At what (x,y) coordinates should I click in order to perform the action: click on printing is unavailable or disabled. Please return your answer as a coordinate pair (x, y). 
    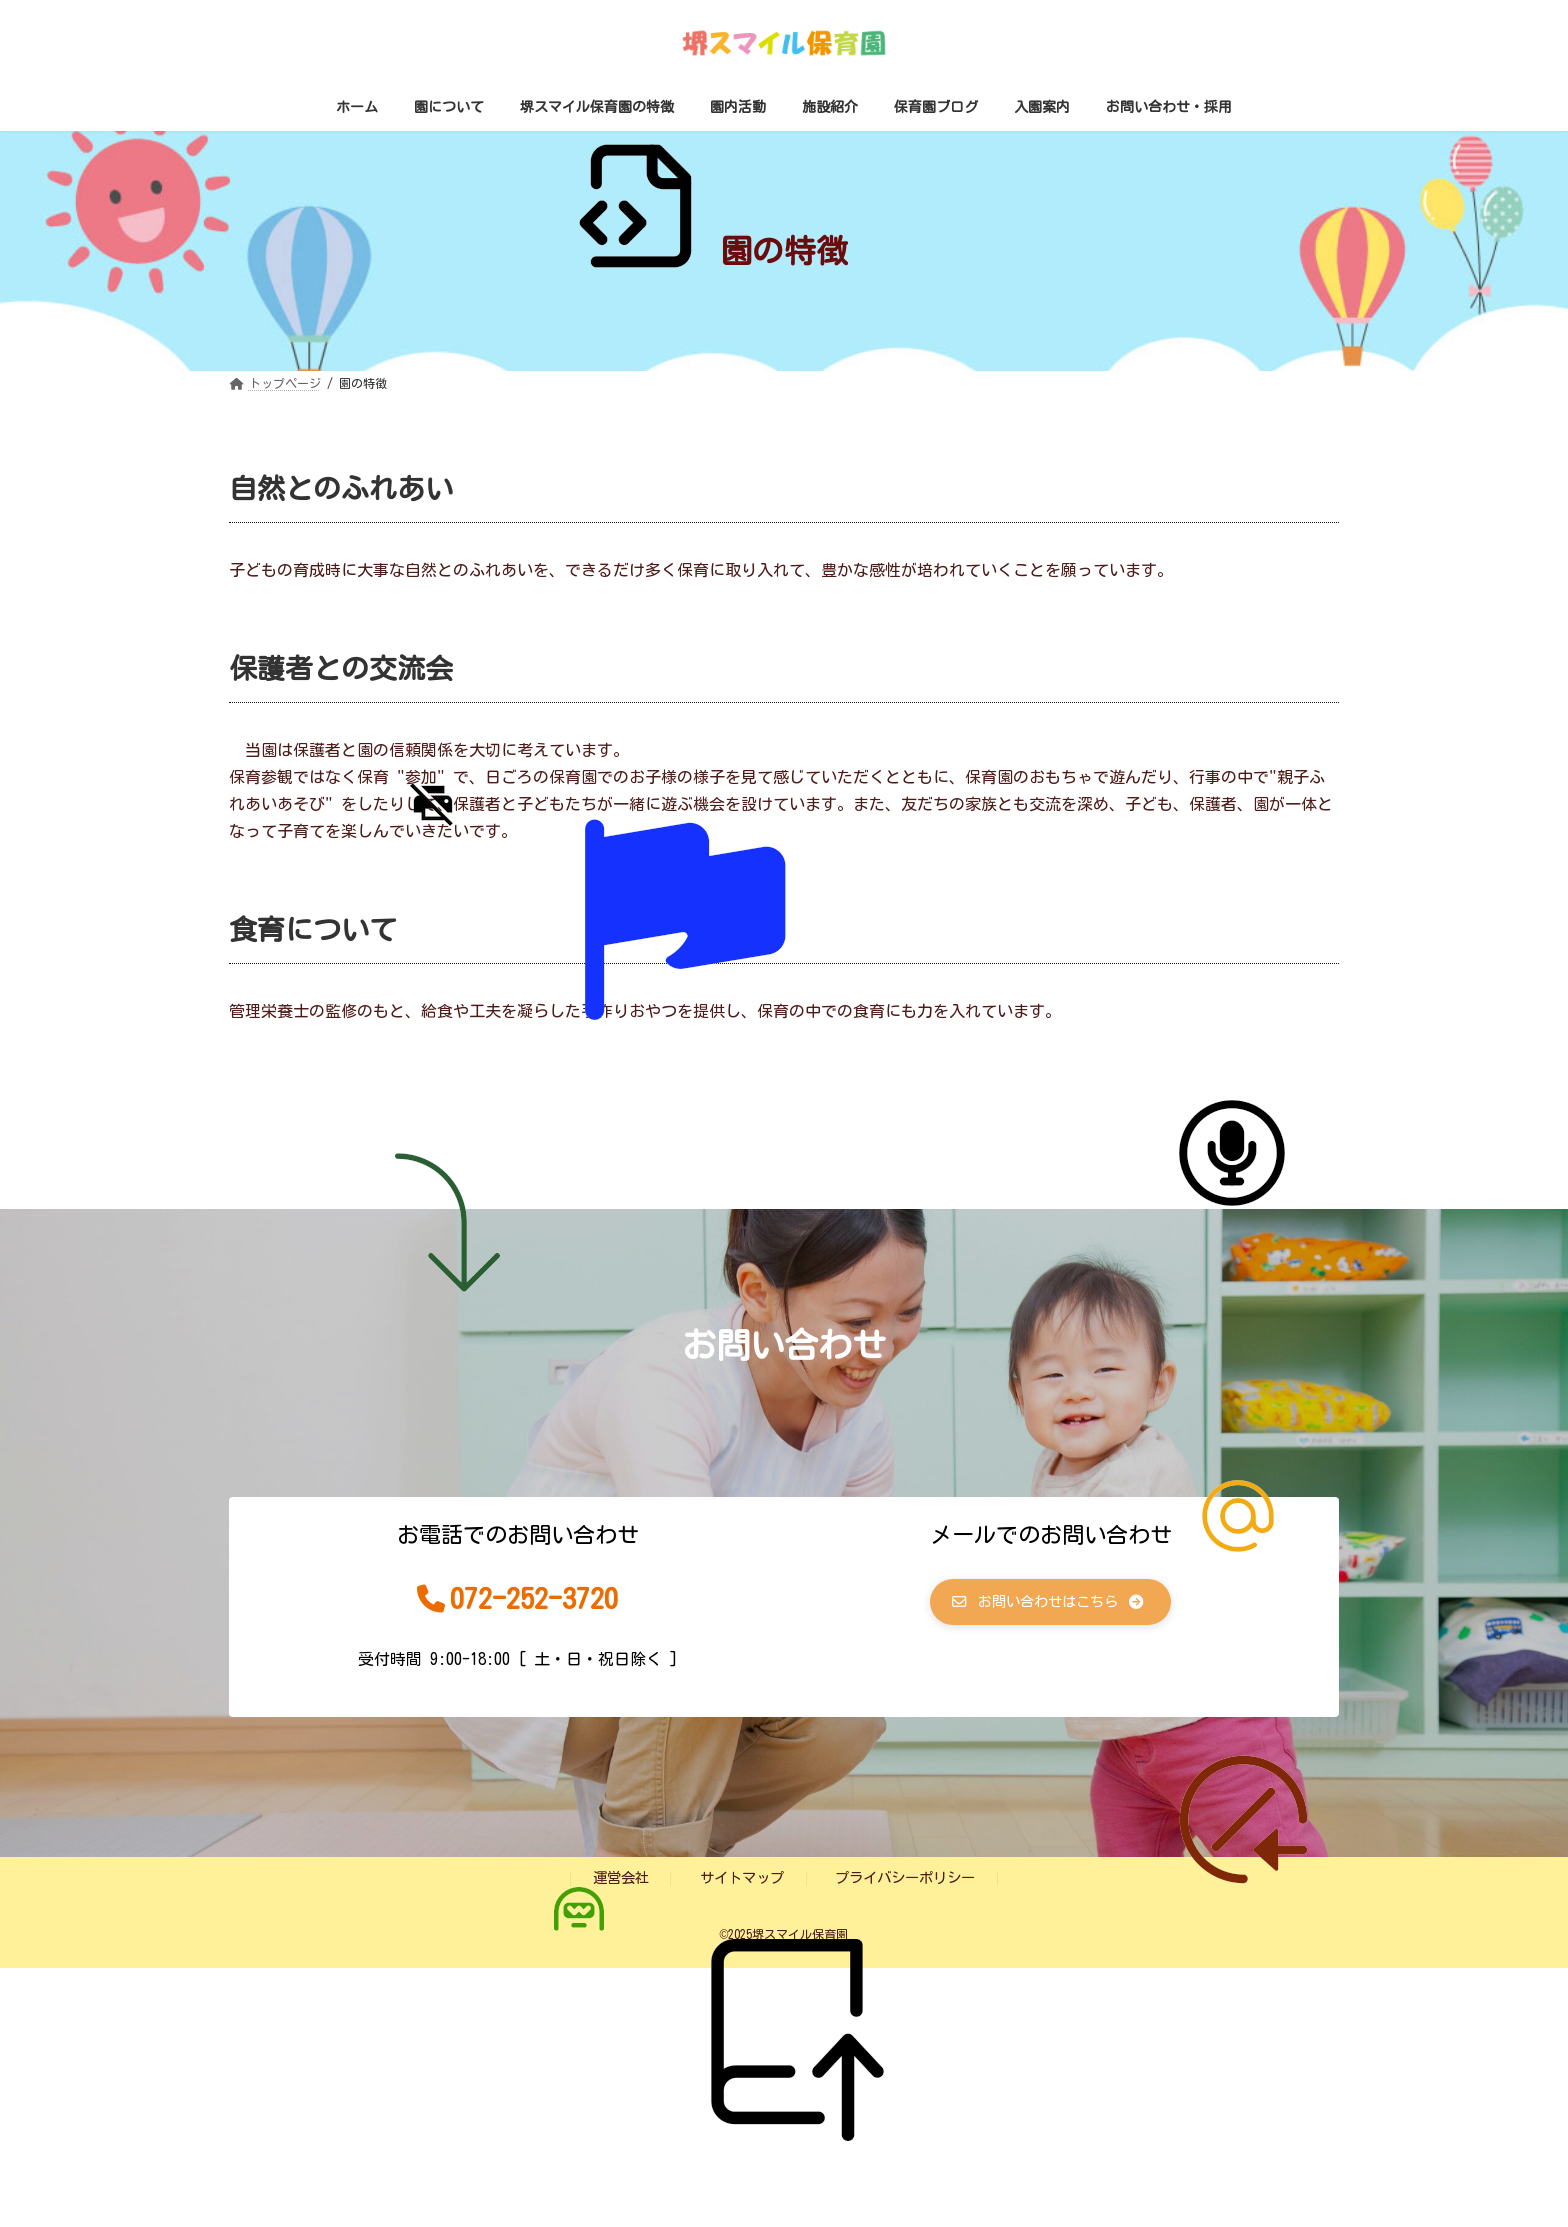
    Looking at the image, I should click on (433, 803).